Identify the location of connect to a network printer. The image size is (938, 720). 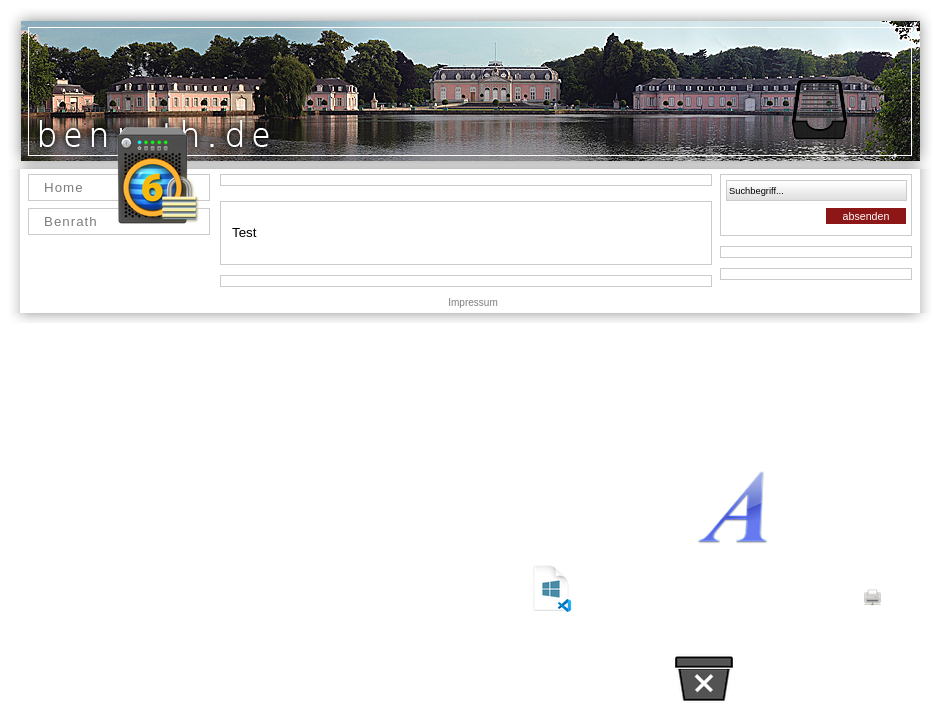
(872, 597).